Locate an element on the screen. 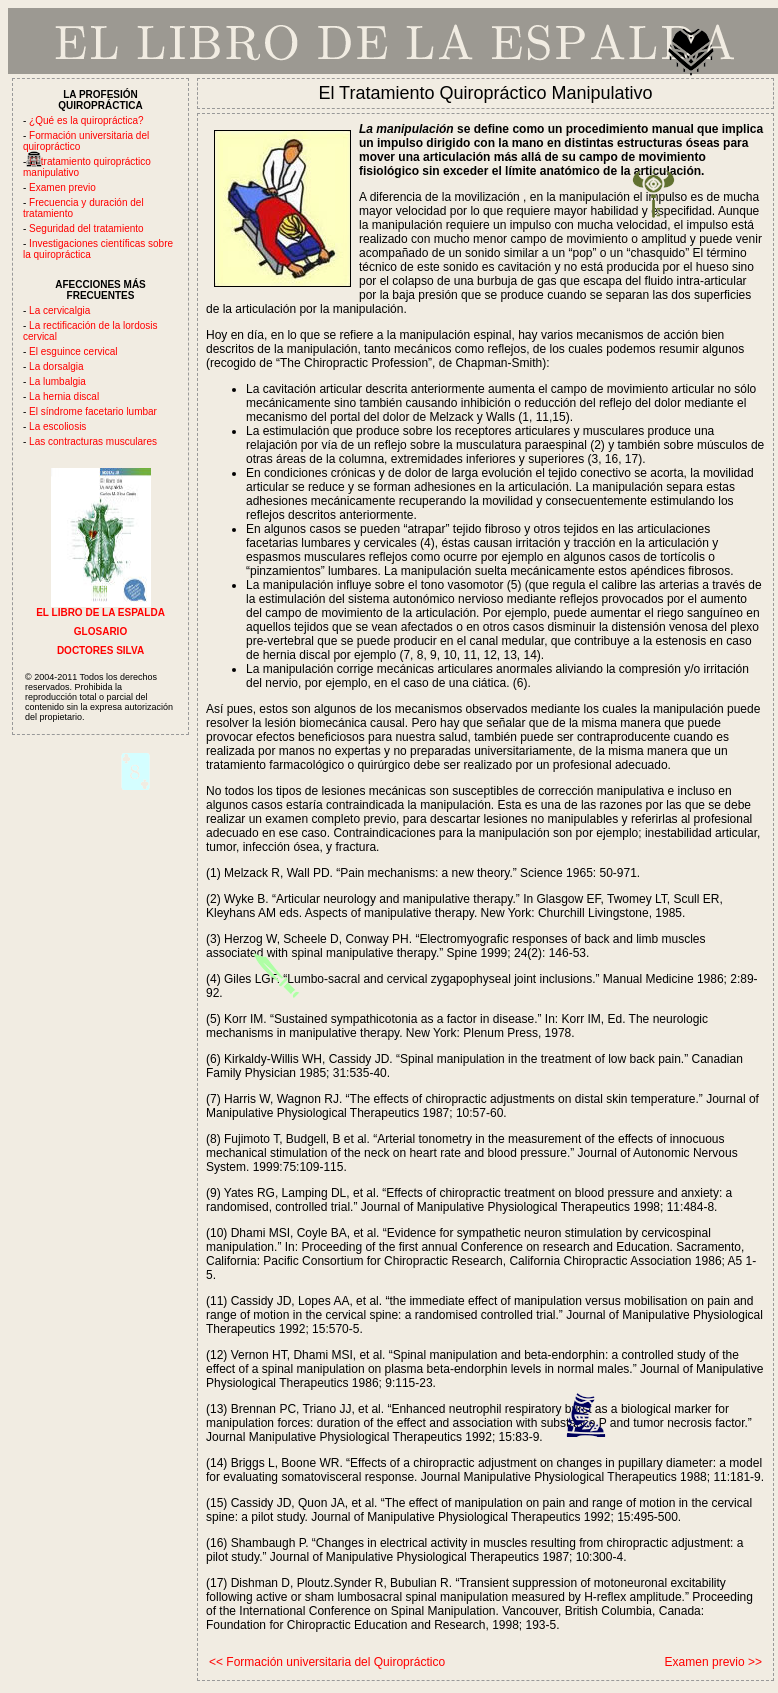 This screenshot has width=778, height=1693. select poncho clothing item is located at coordinates (691, 52).